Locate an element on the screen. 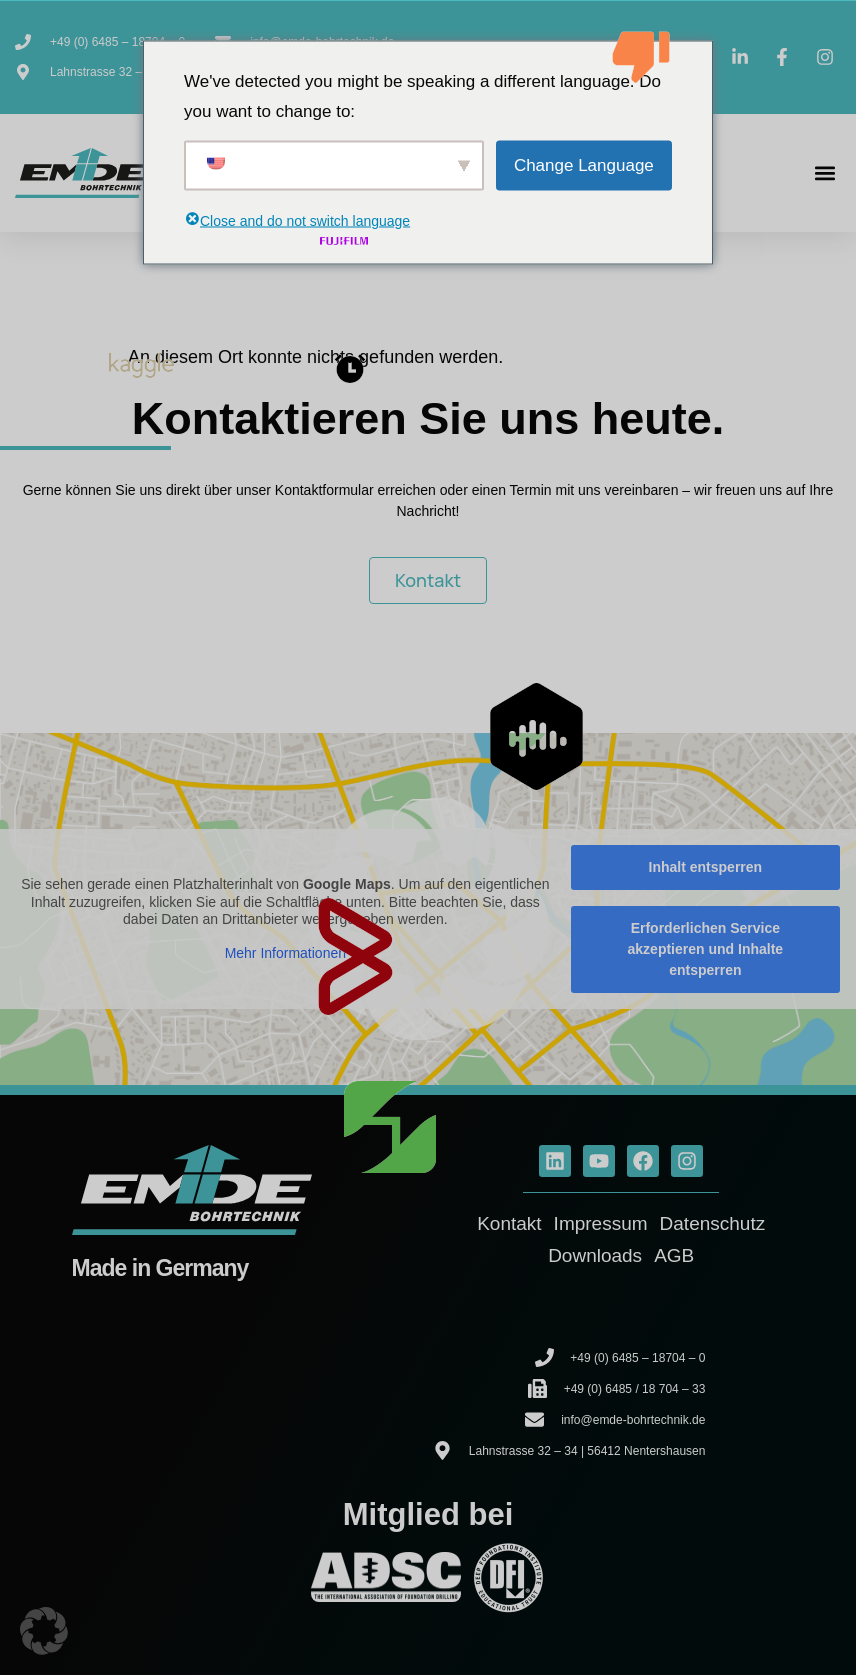  open kaggle website or app is located at coordinates (141, 365).